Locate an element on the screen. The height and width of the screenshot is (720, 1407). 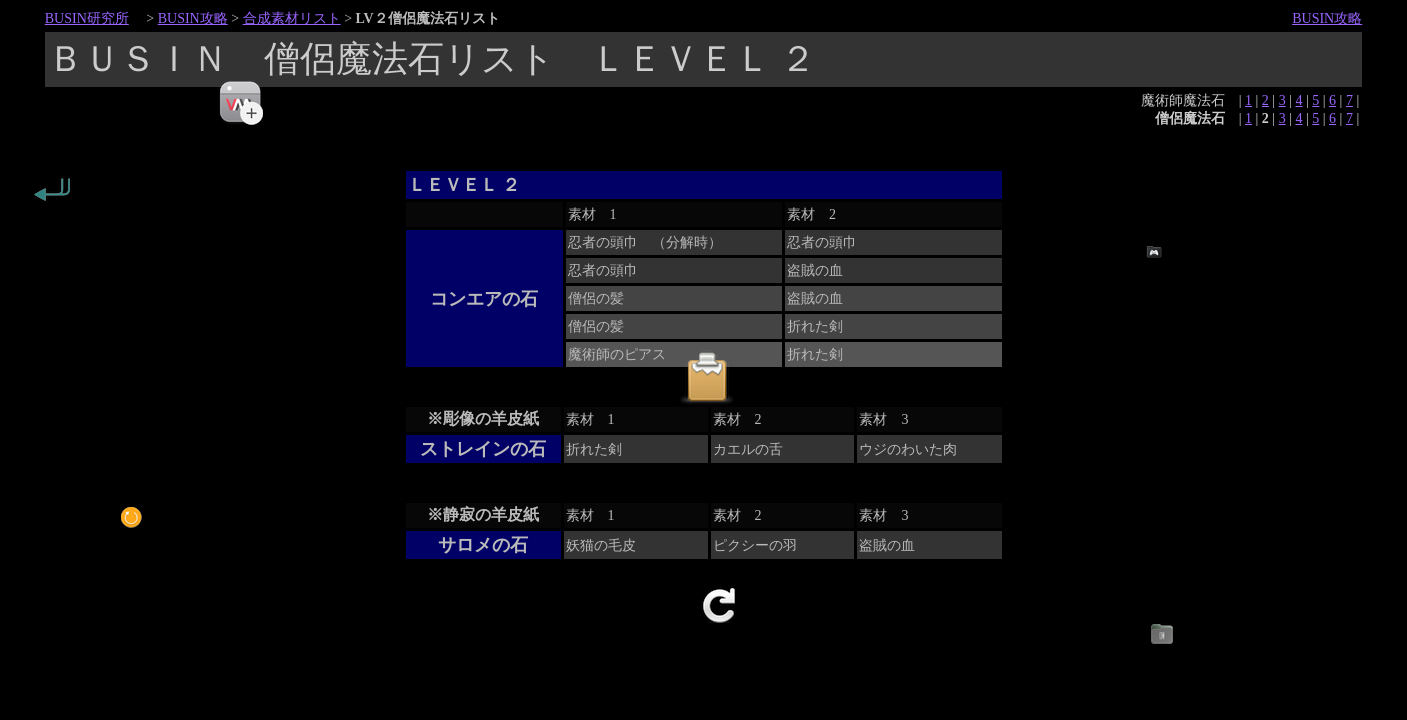
refresh the current view or page is located at coordinates (719, 606).